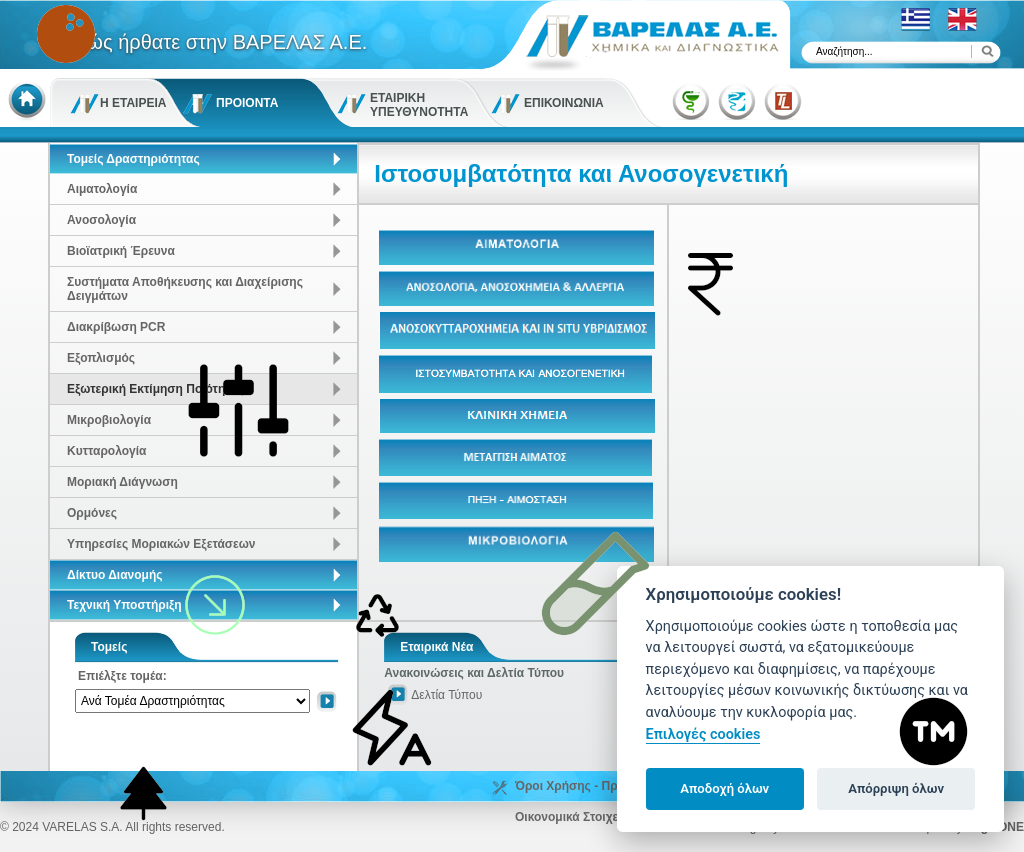  Describe the element at coordinates (933, 731) in the screenshot. I see `indicates trademarked content or branding` at that location.